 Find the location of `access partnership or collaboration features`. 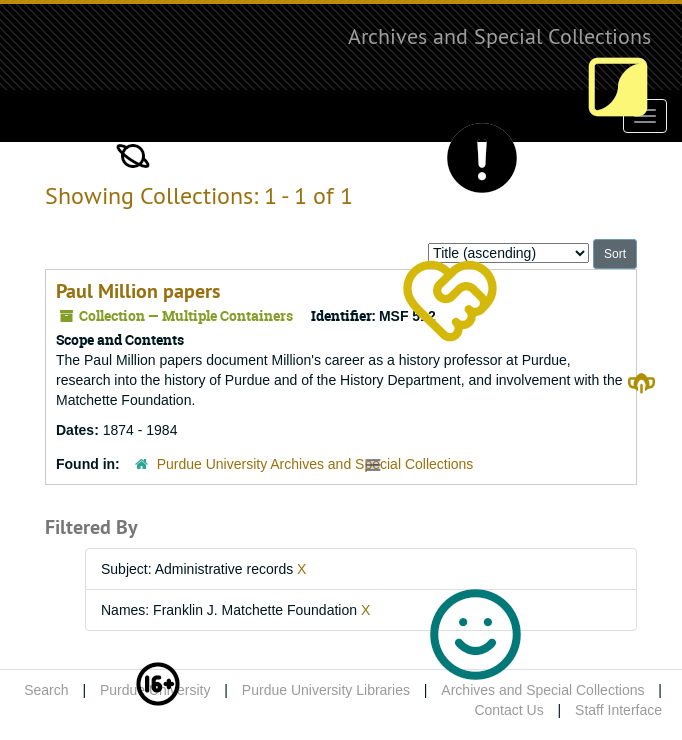

access partnership or collaboration features is located at coordinates (450, 299).